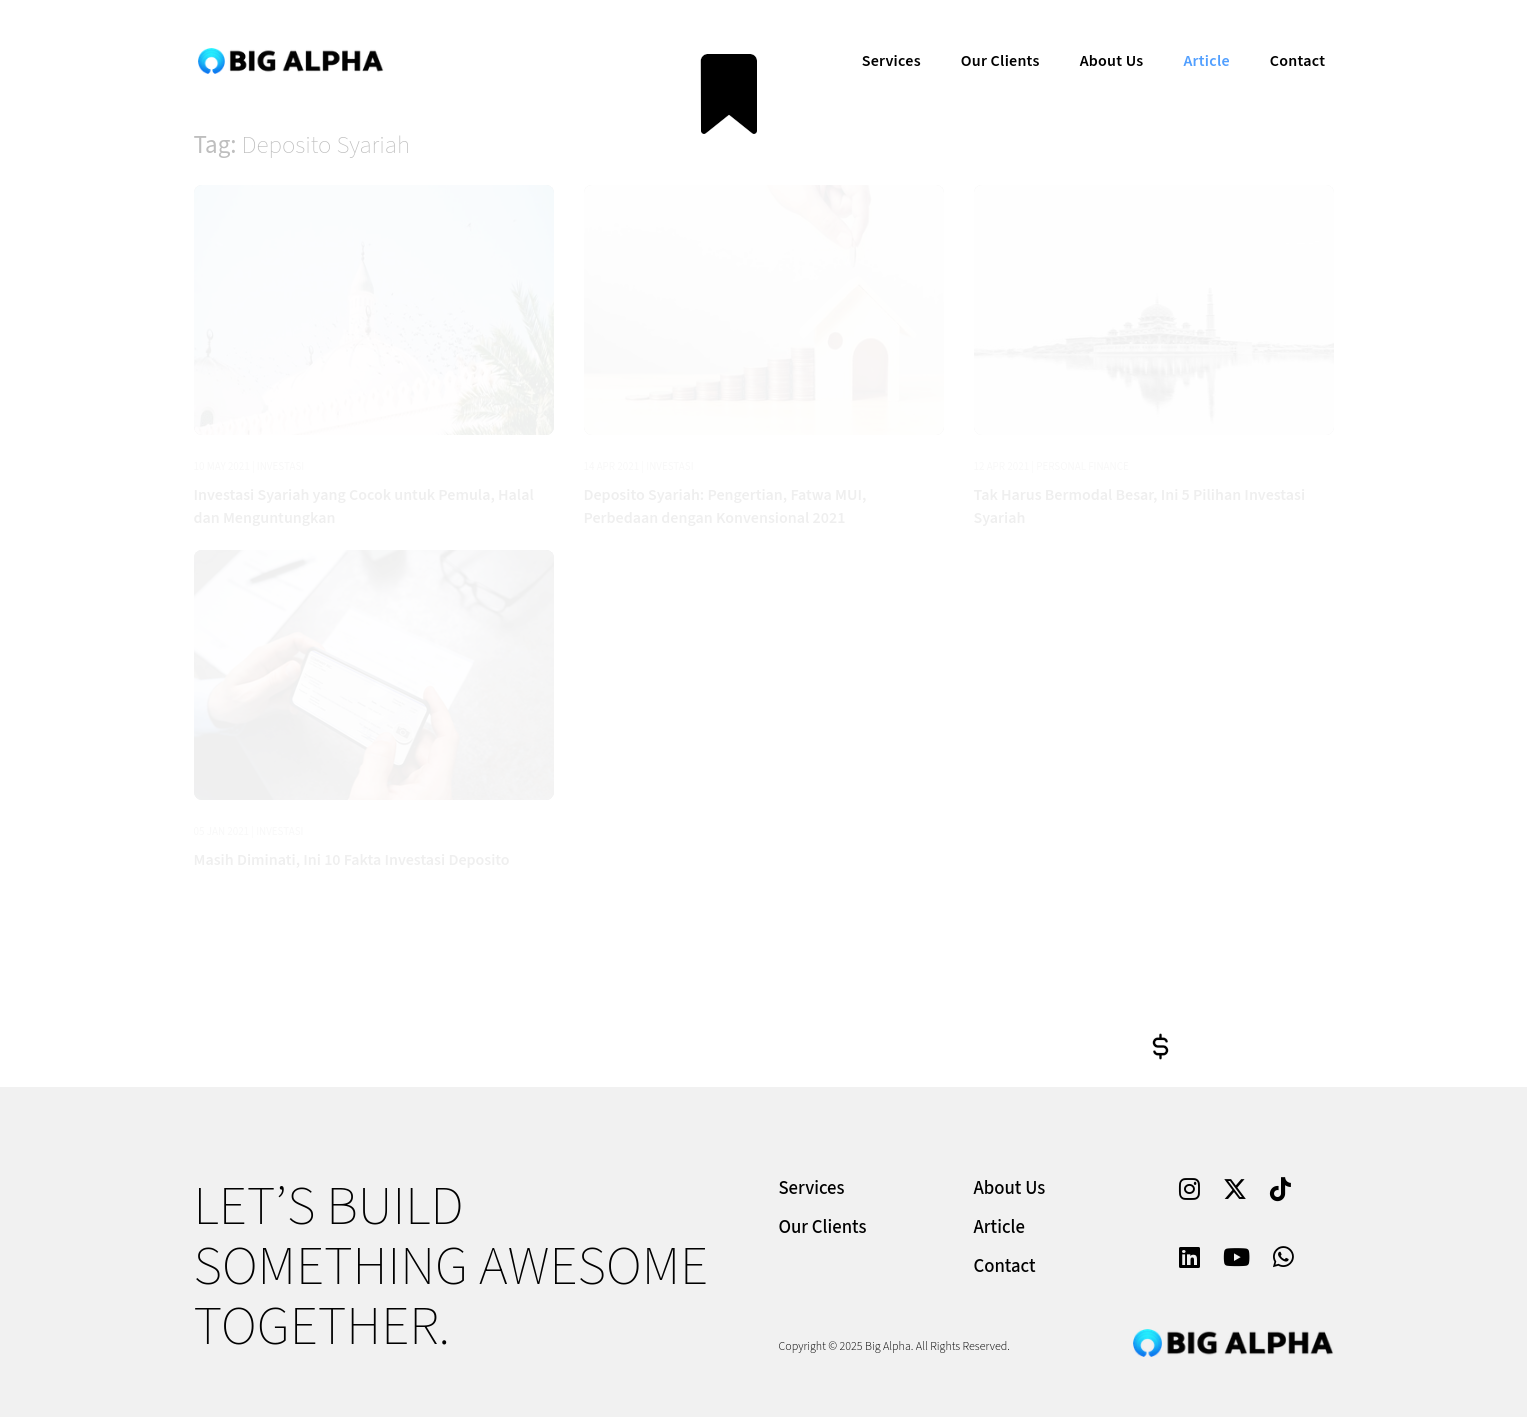 The height and width of the screenshot is (1417, 1527). Describe the element at coordinates (1160, 1046) in the screenshot. I see `view pricing or payment options` at that location.